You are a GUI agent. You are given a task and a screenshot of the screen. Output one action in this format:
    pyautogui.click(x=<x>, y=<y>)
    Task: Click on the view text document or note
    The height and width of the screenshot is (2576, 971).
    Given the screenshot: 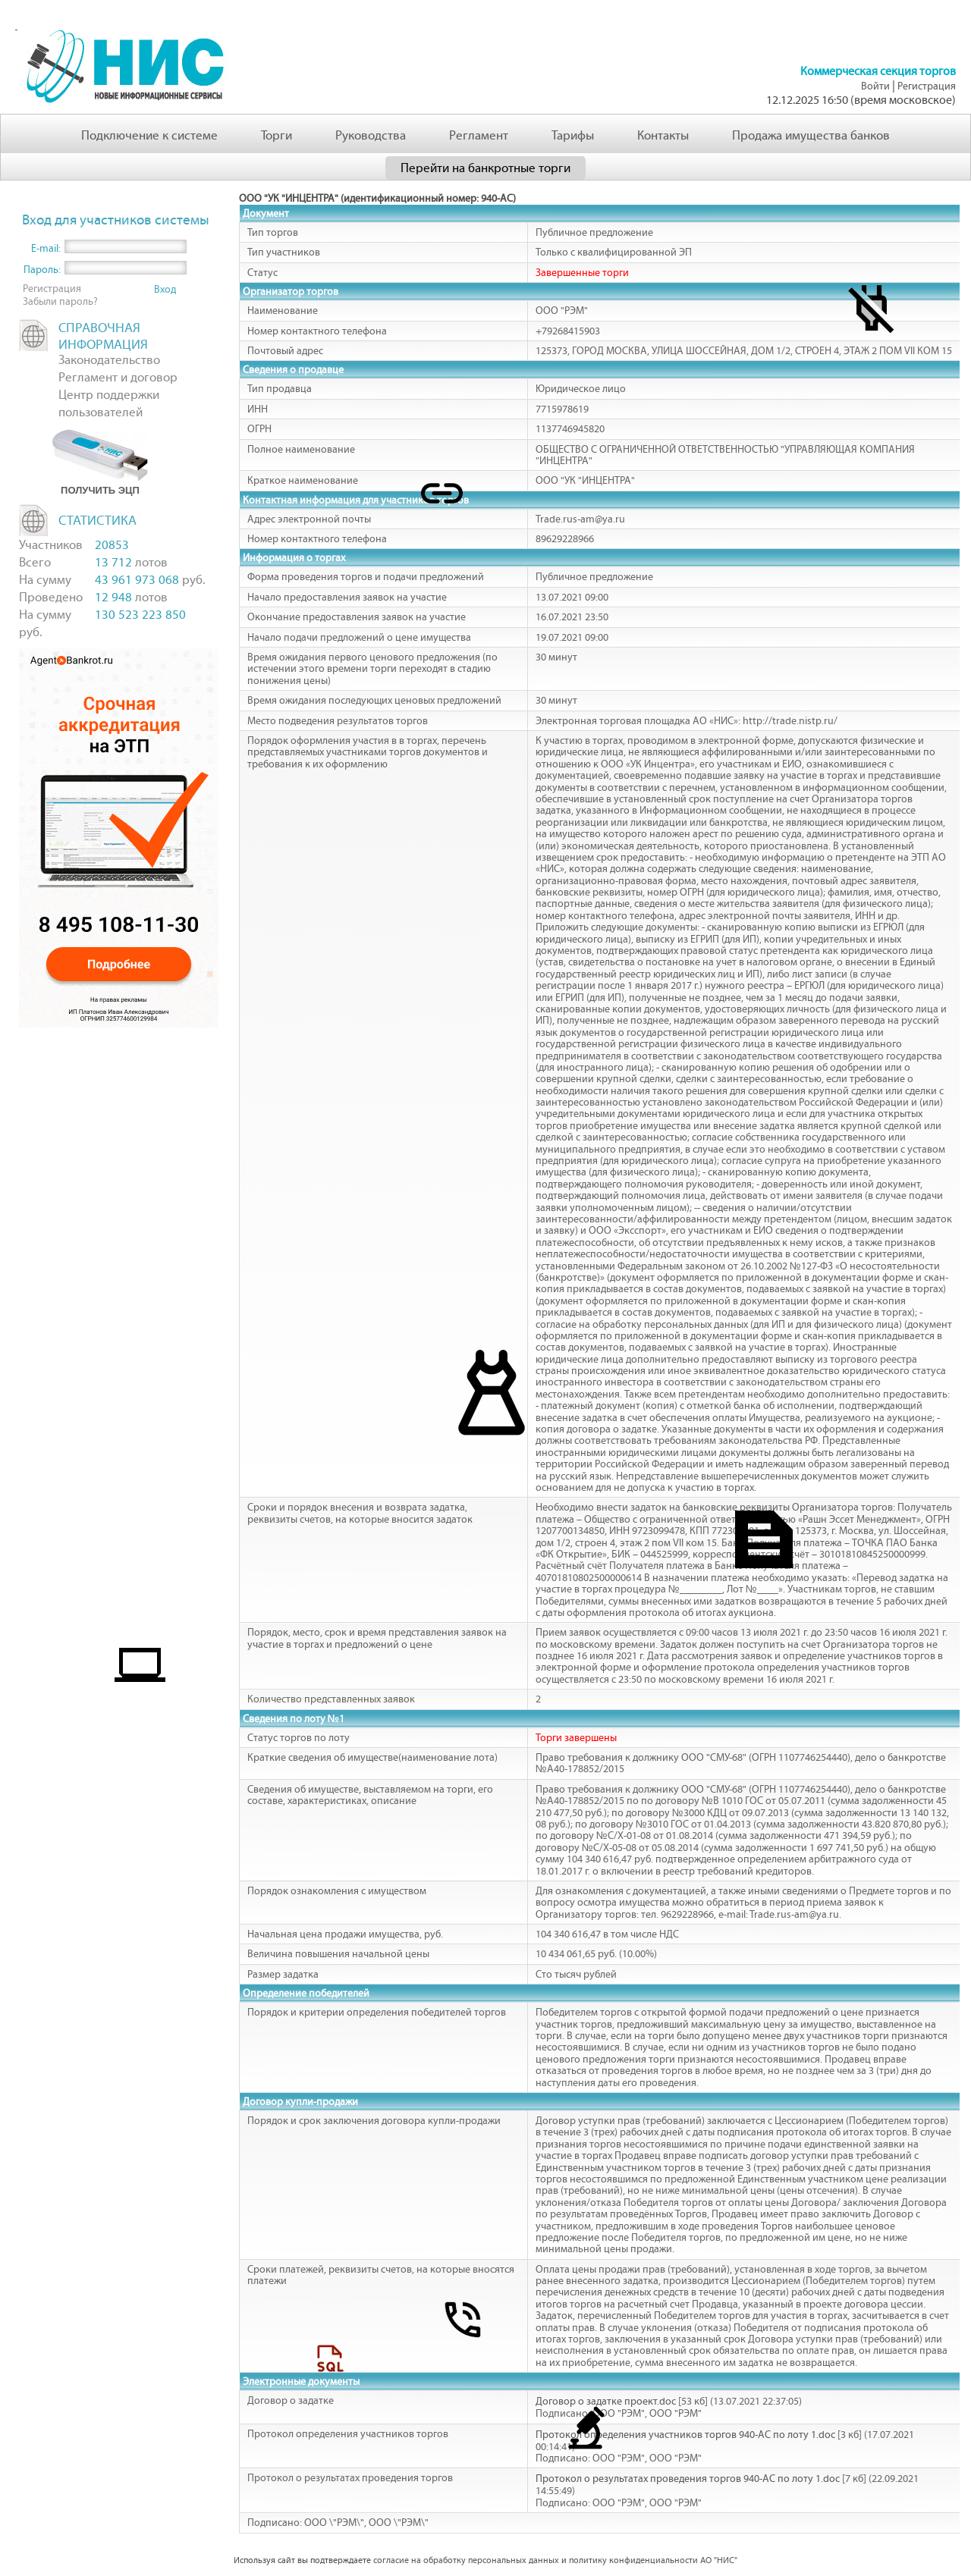 What is the action you would take?
    pyautogui.click(x=764, y=1539)
    